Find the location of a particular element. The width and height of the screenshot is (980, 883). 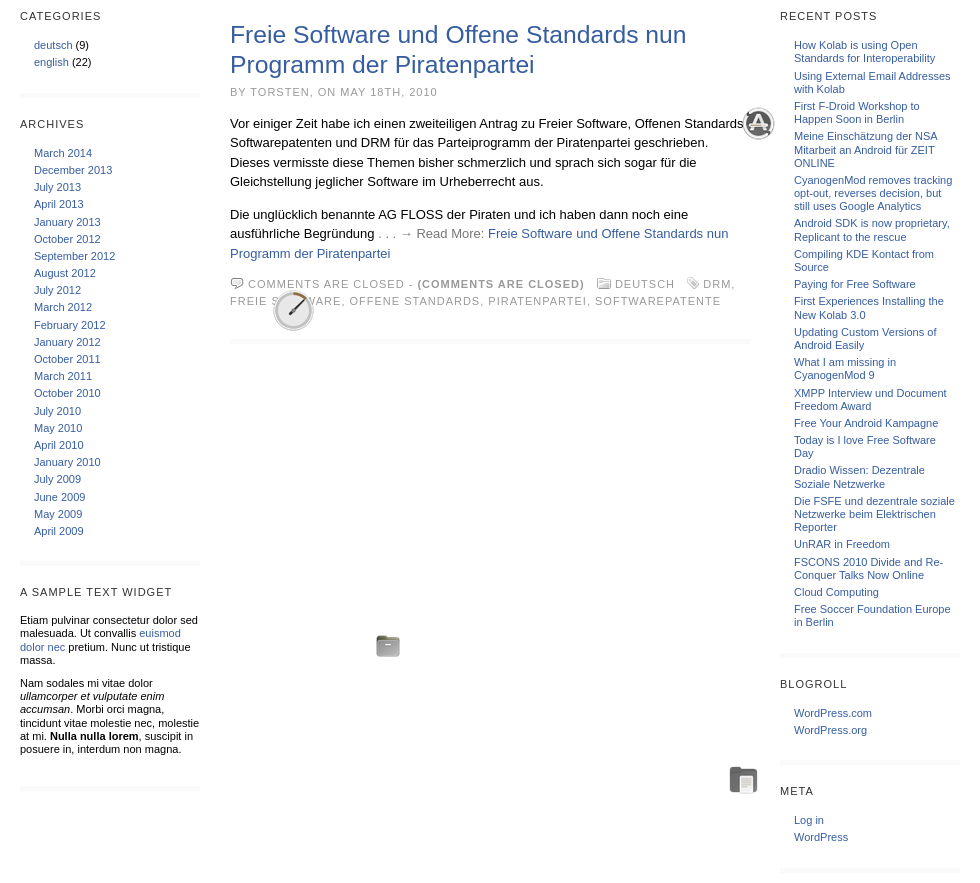

open the software update application is located at coordinates (758, 123).